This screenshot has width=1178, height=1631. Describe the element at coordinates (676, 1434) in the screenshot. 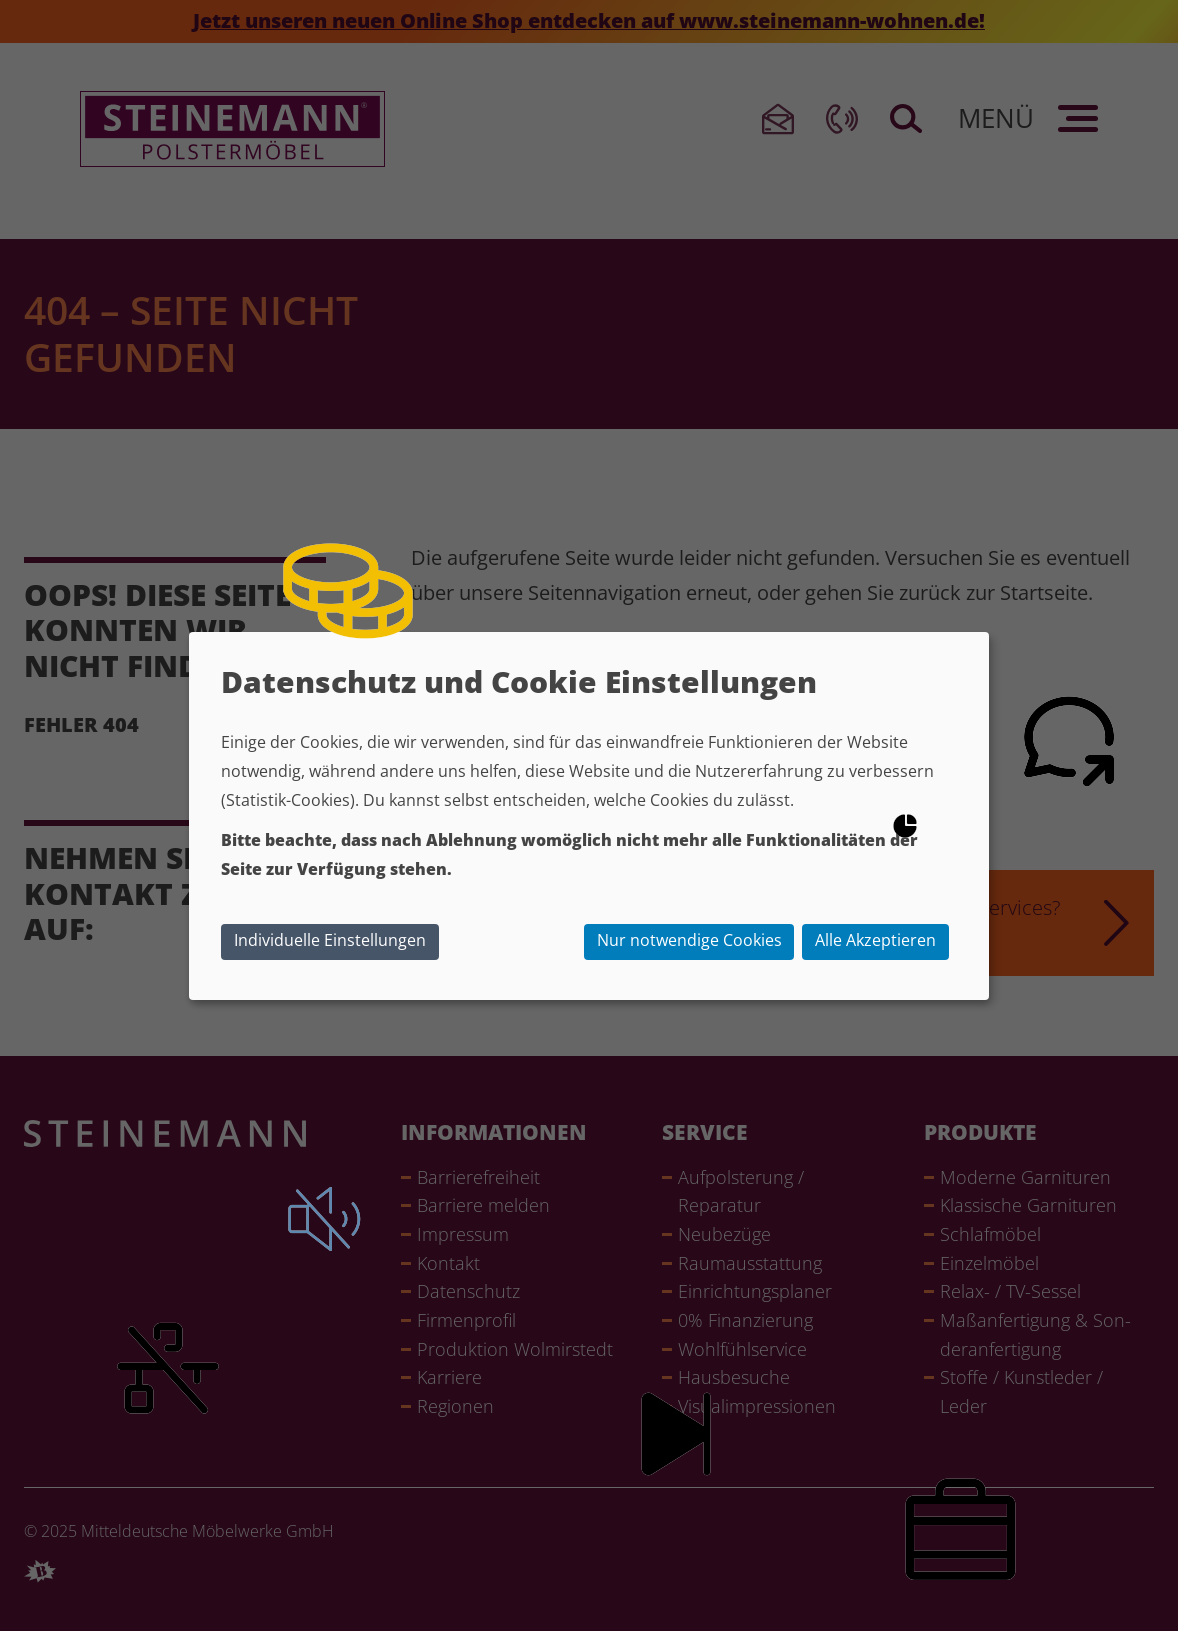

I see `skip to the next track` at that location.